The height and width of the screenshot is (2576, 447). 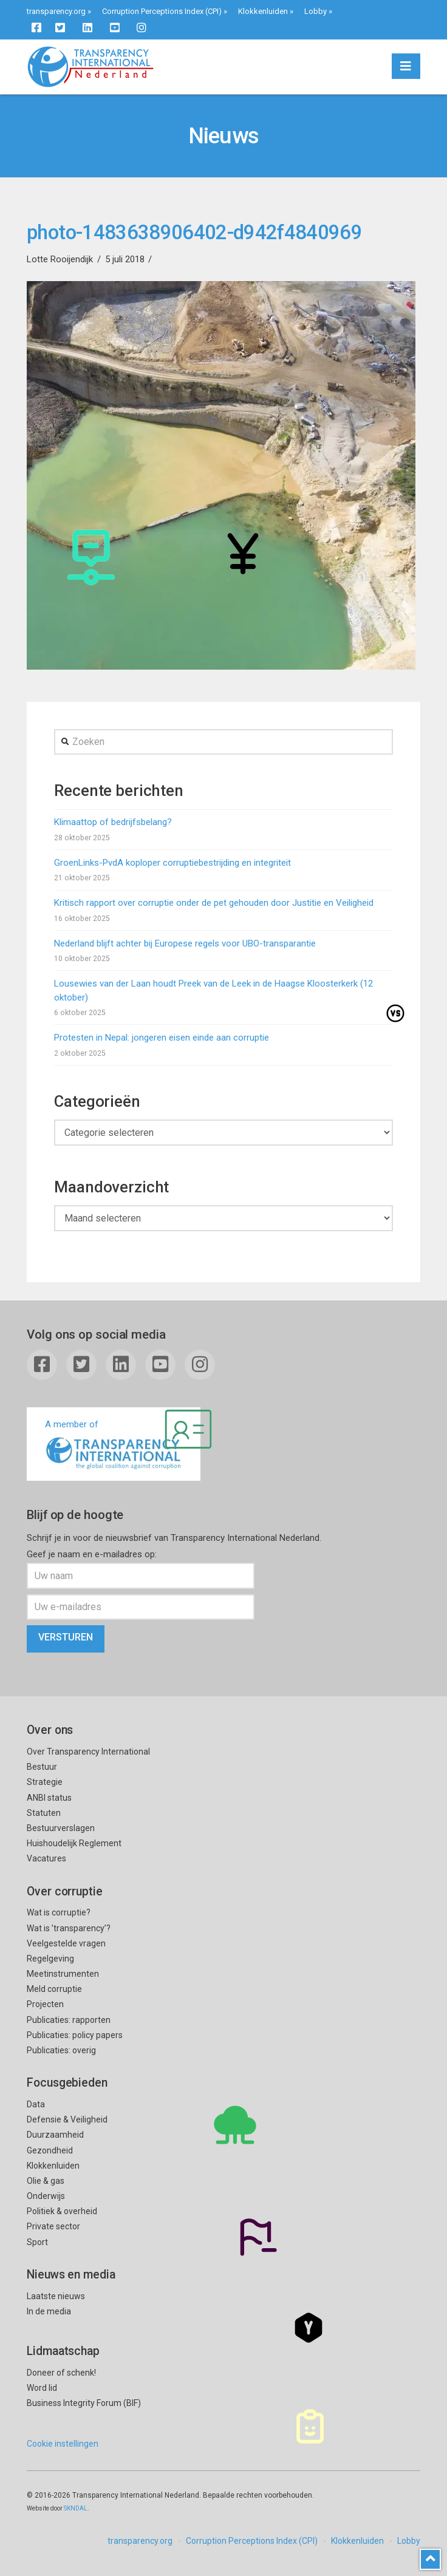 I want to click on remove an event from the timeline, so click(x=91, y=556).